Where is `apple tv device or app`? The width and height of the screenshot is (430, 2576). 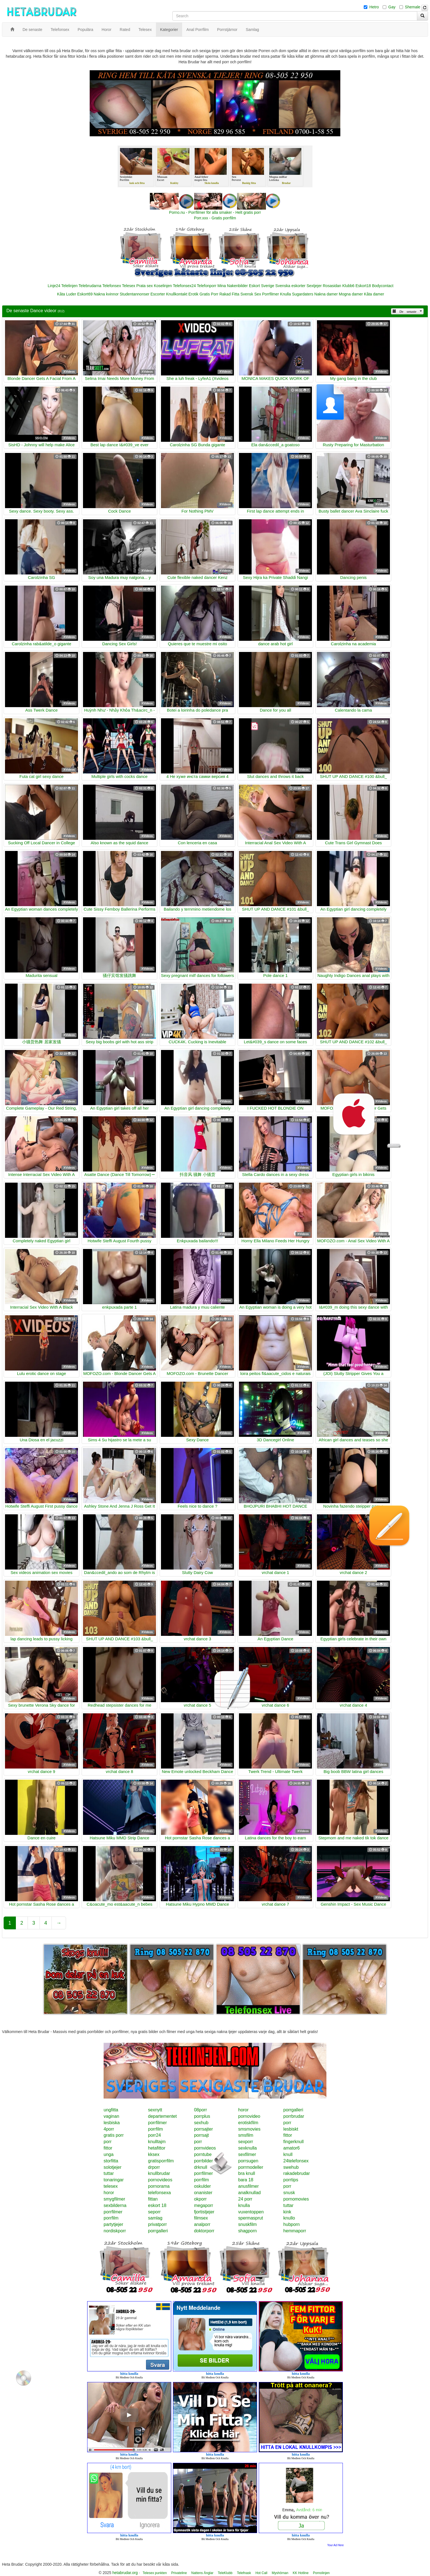
apple tv device or app is located at coordinates (394, 1144).